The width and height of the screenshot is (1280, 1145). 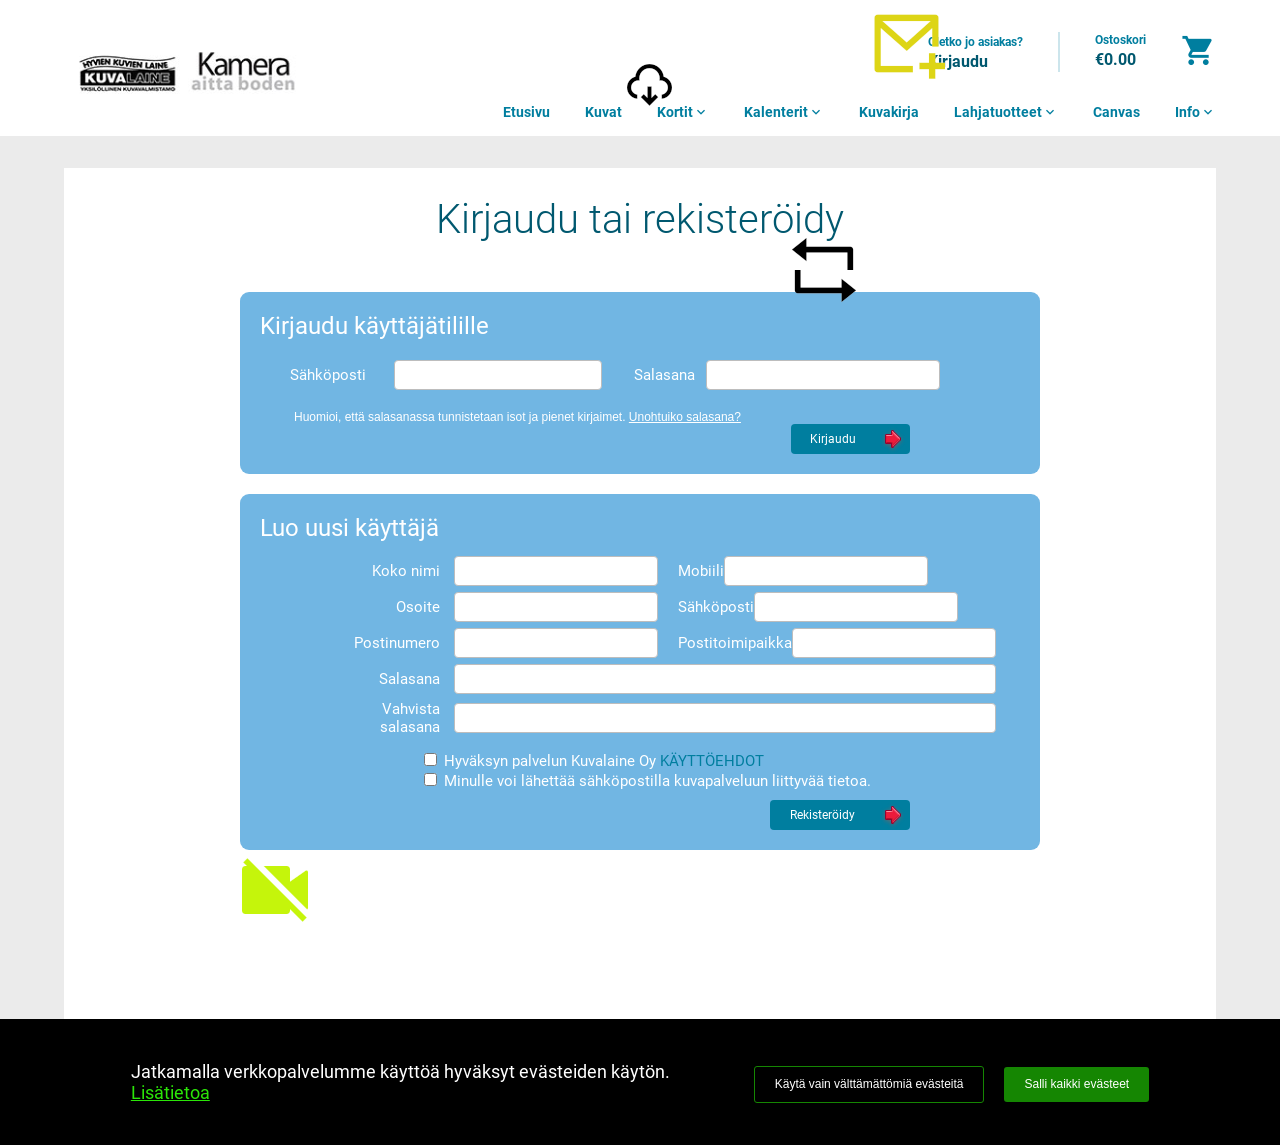 What do you see at coordinates (824, 270) in the screenshot?
I see `enable repeat or loop playback` at bounding box center [824, 270].